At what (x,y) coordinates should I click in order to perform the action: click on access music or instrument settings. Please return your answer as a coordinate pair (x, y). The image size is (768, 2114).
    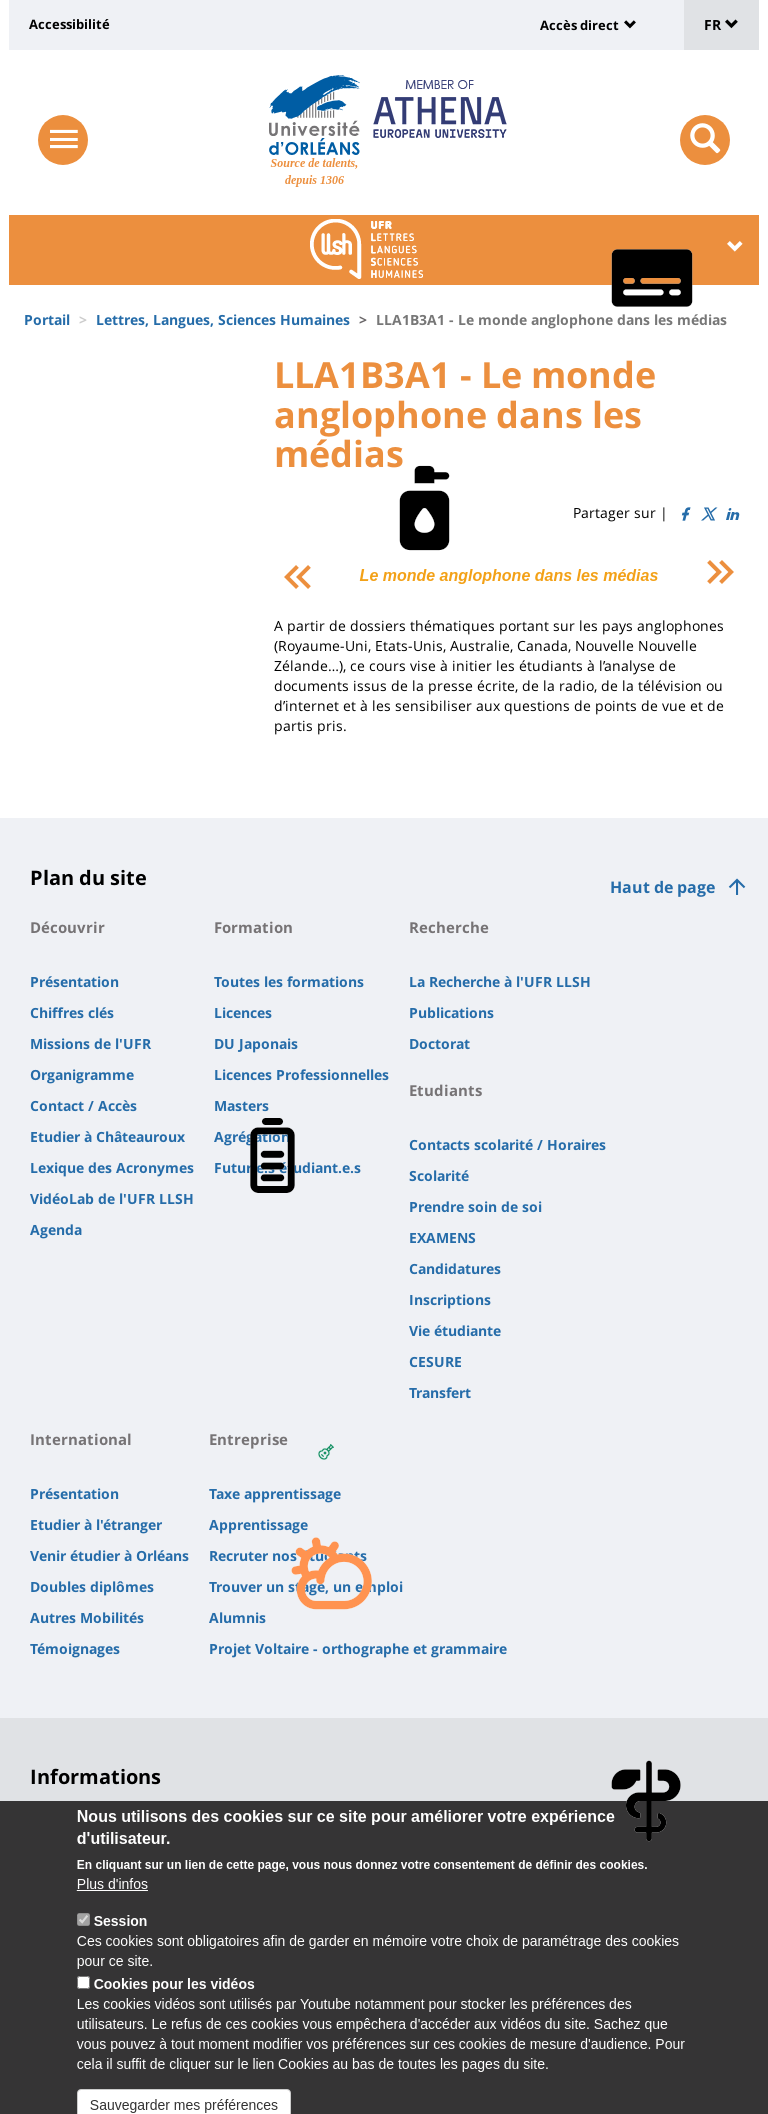
    Looking at the image, I should click on (326, 1452).